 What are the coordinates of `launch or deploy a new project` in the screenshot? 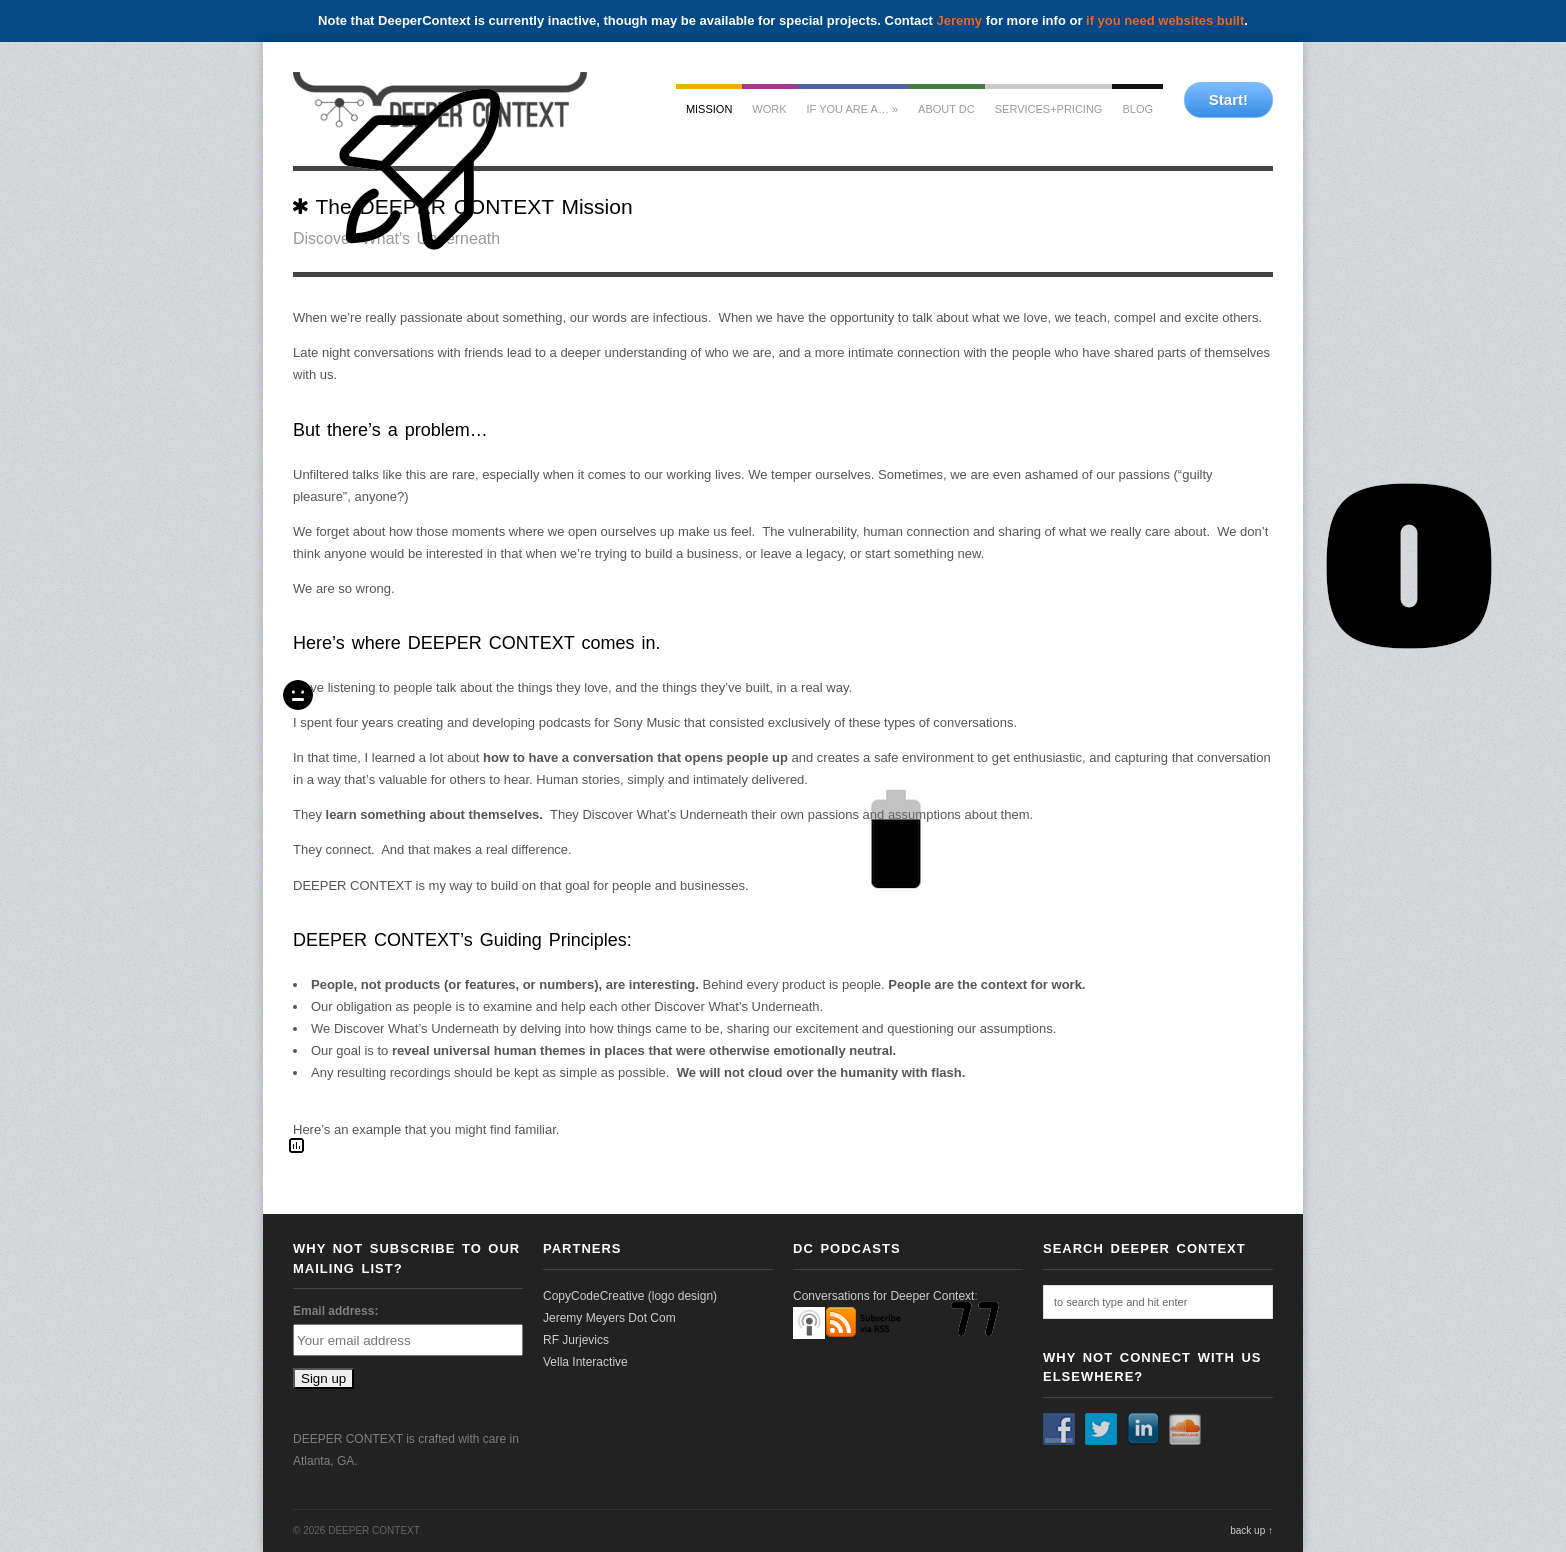 It's located at (423, 166).